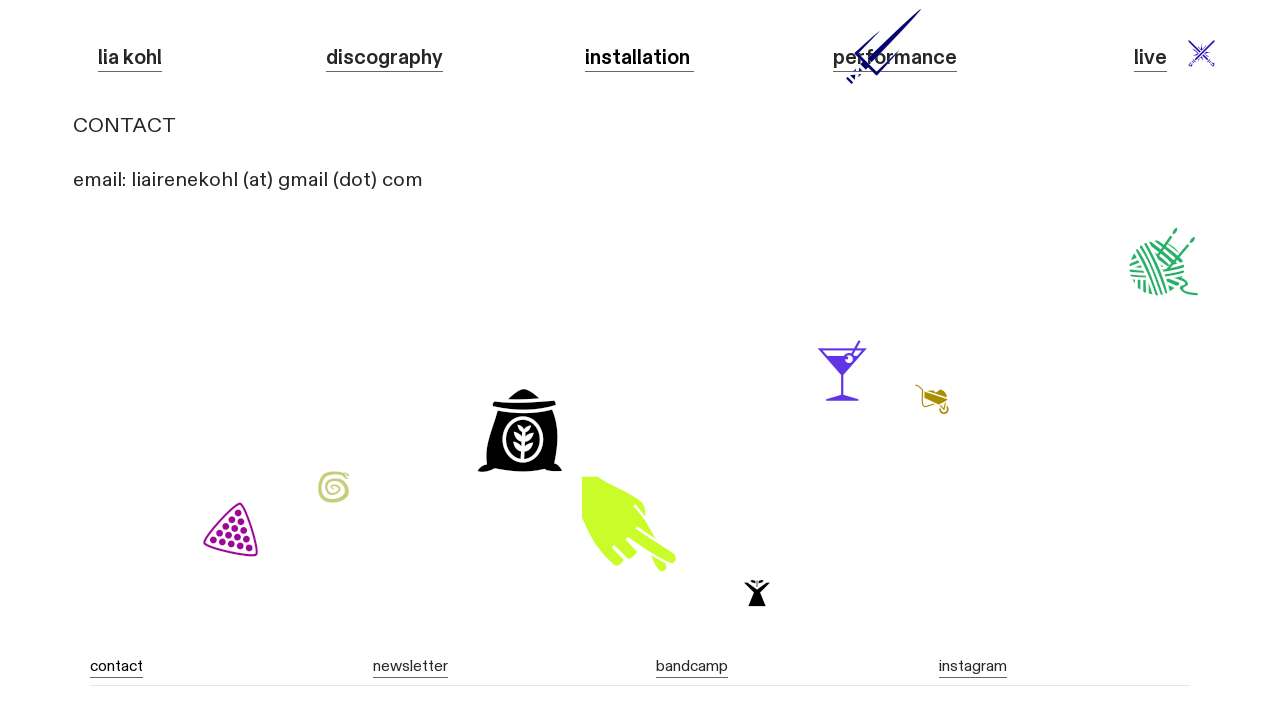  What do you see at coordinates (757, 593) in the screenshot?
I see `indicates a decision point or branching path` at bounding box center [757, 593].